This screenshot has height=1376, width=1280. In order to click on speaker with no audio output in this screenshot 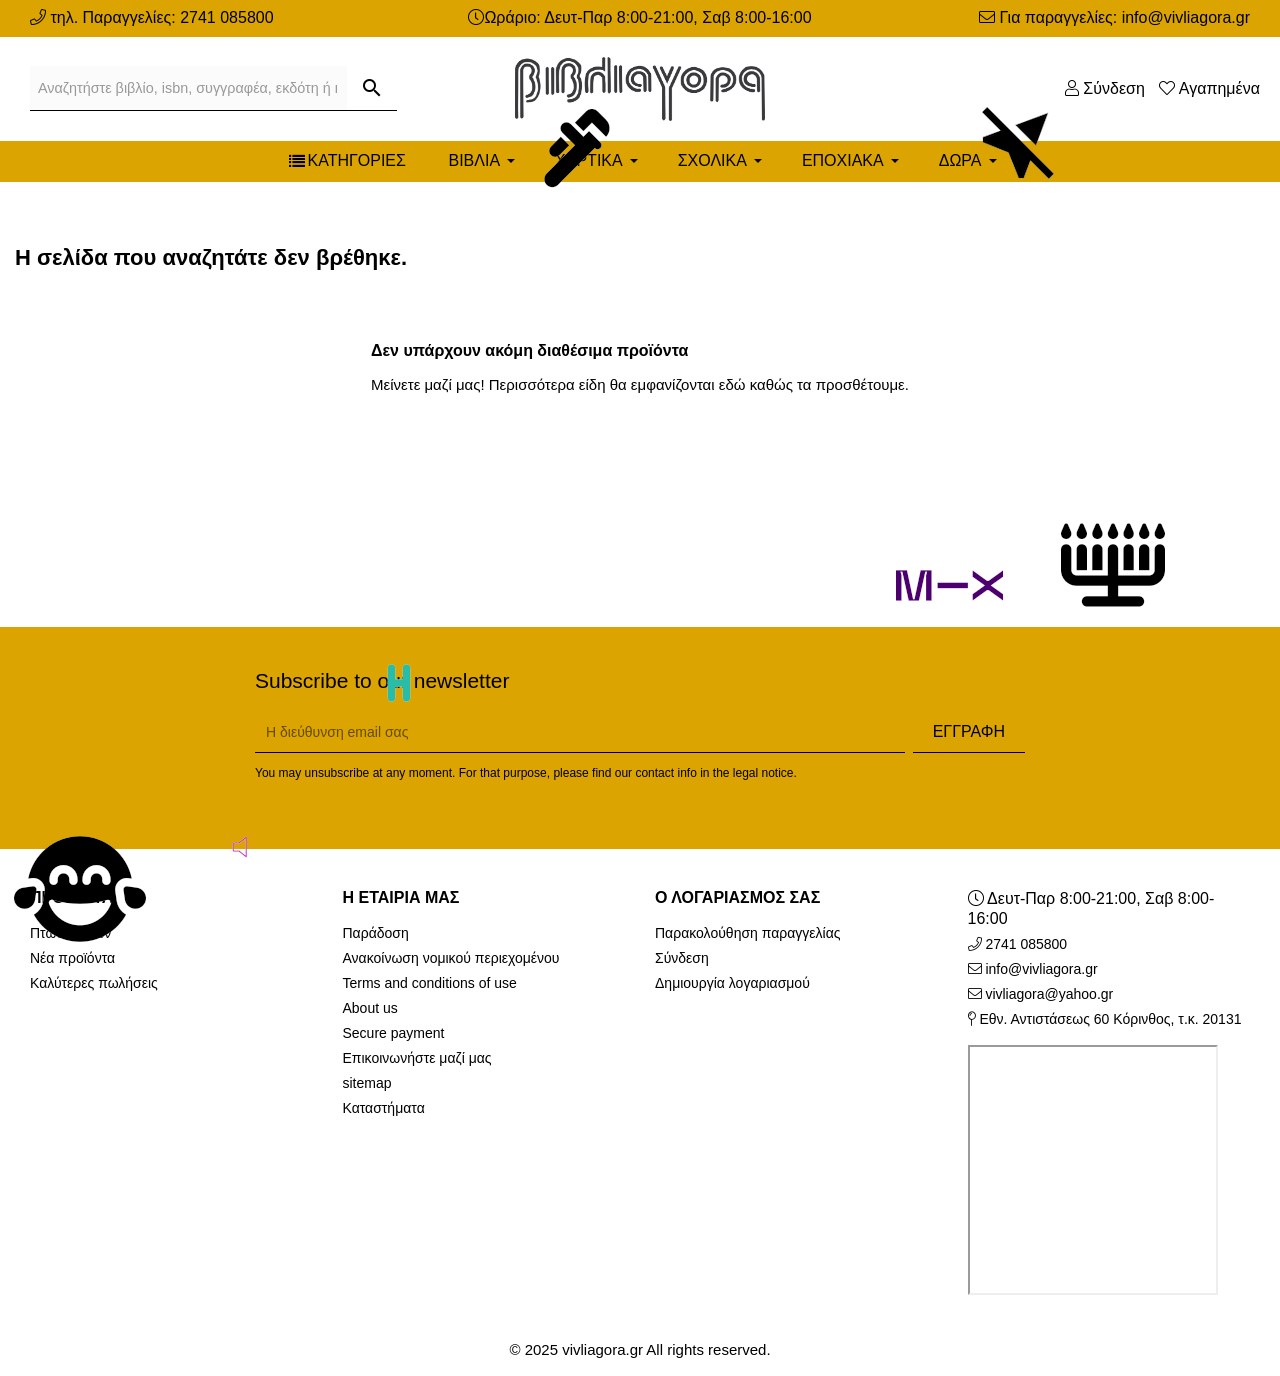, I will do `click(243, 847)`.